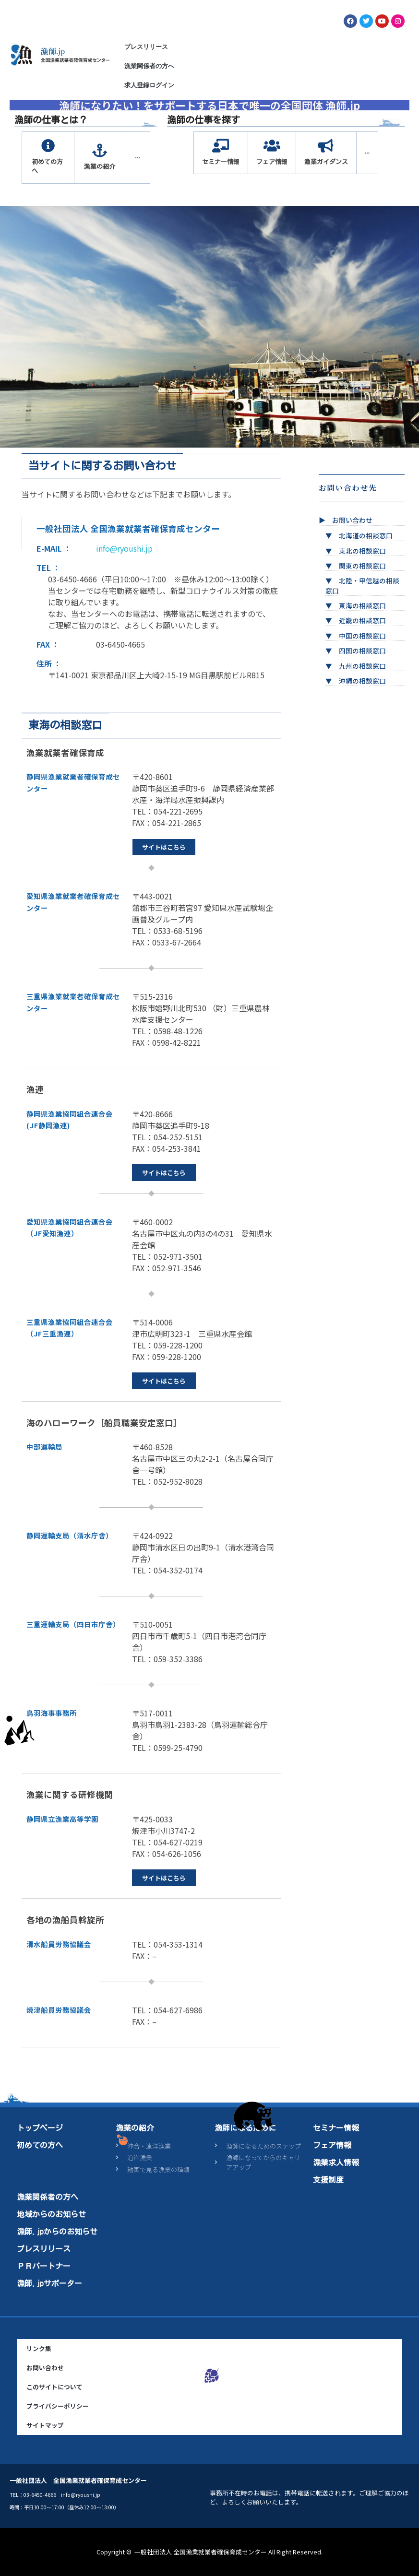  I want to click on indicates beer or brewing-related content, so click(212, 2375).